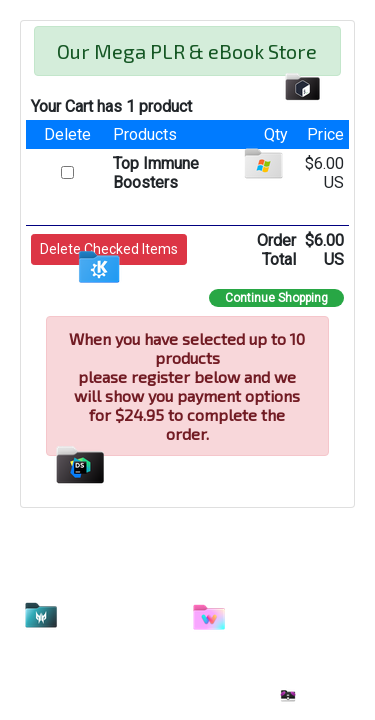 This screenshot has width=375, height=720. I want to click on open acer predator game files folder, so click(41, 616).